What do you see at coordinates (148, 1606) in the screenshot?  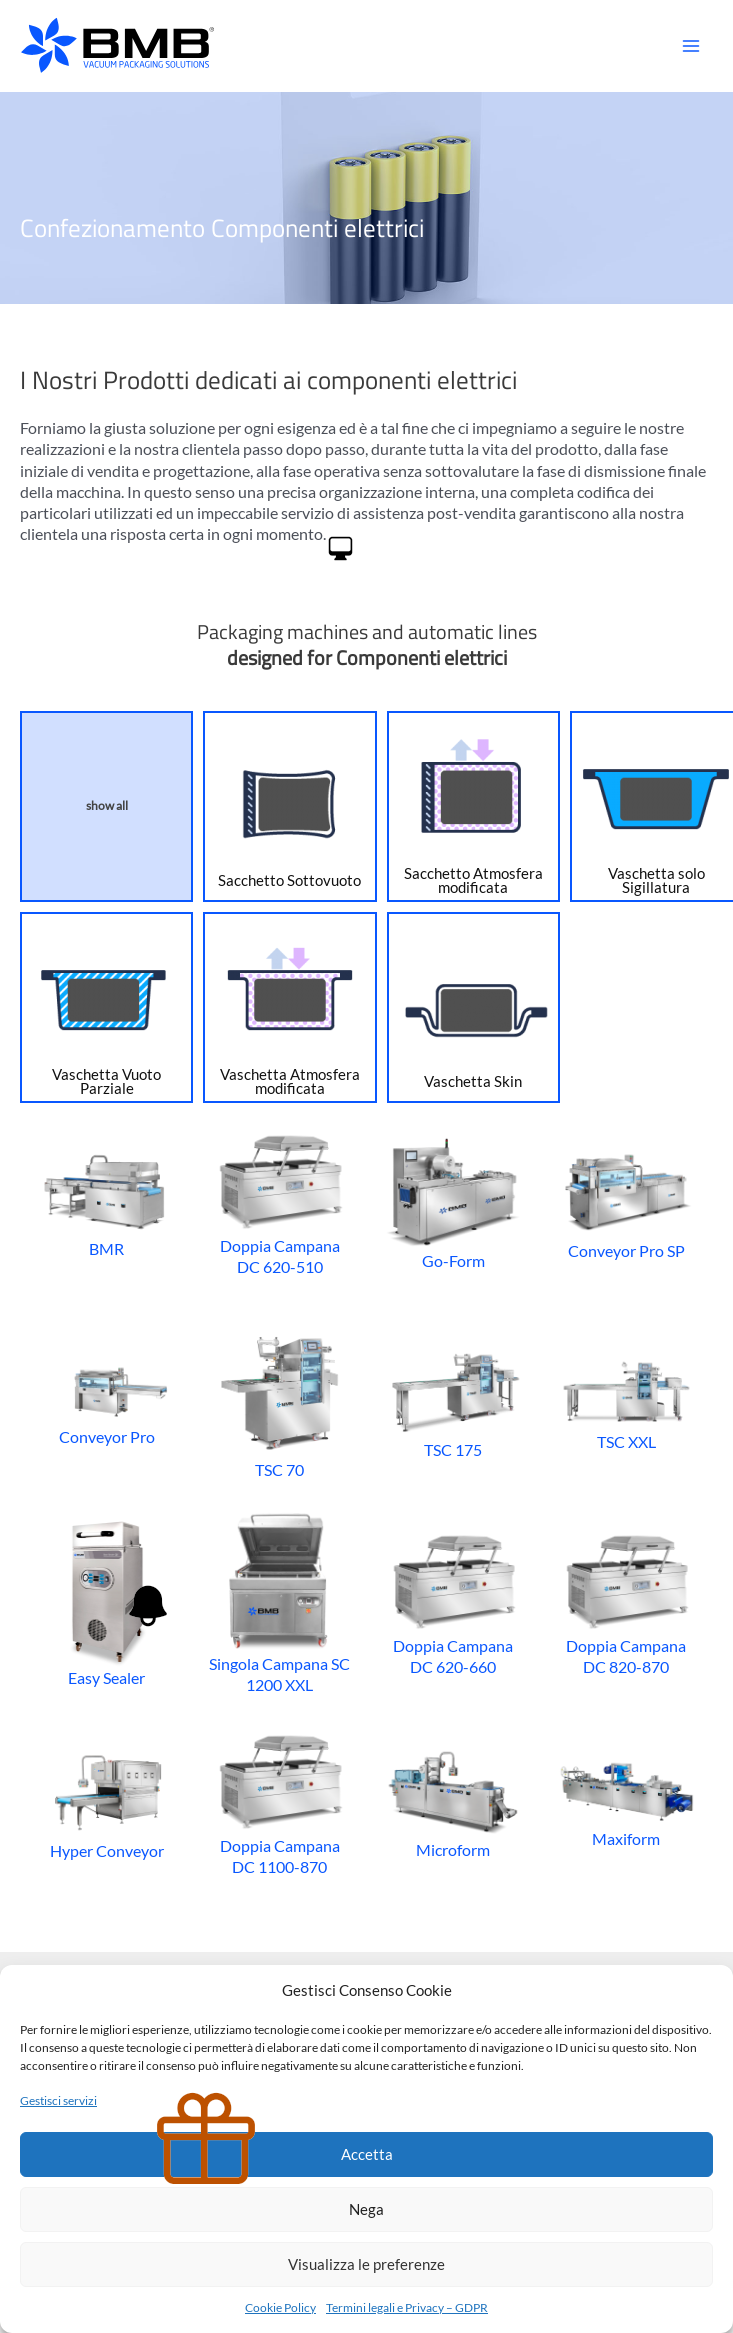 I see `view notifications` at bounding box center [148, 1606].